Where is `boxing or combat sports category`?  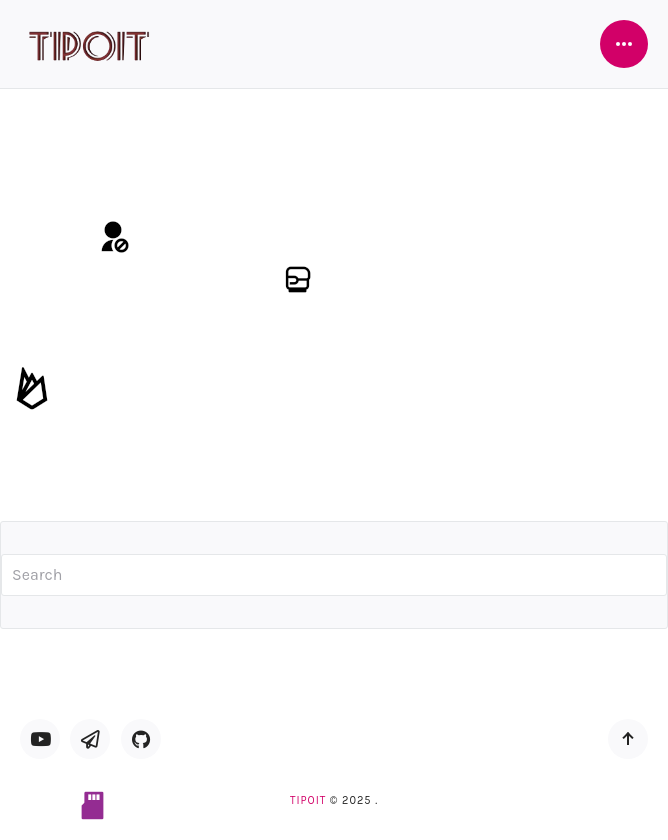 boxing or combat sports category is located at coordinates (297, 279).